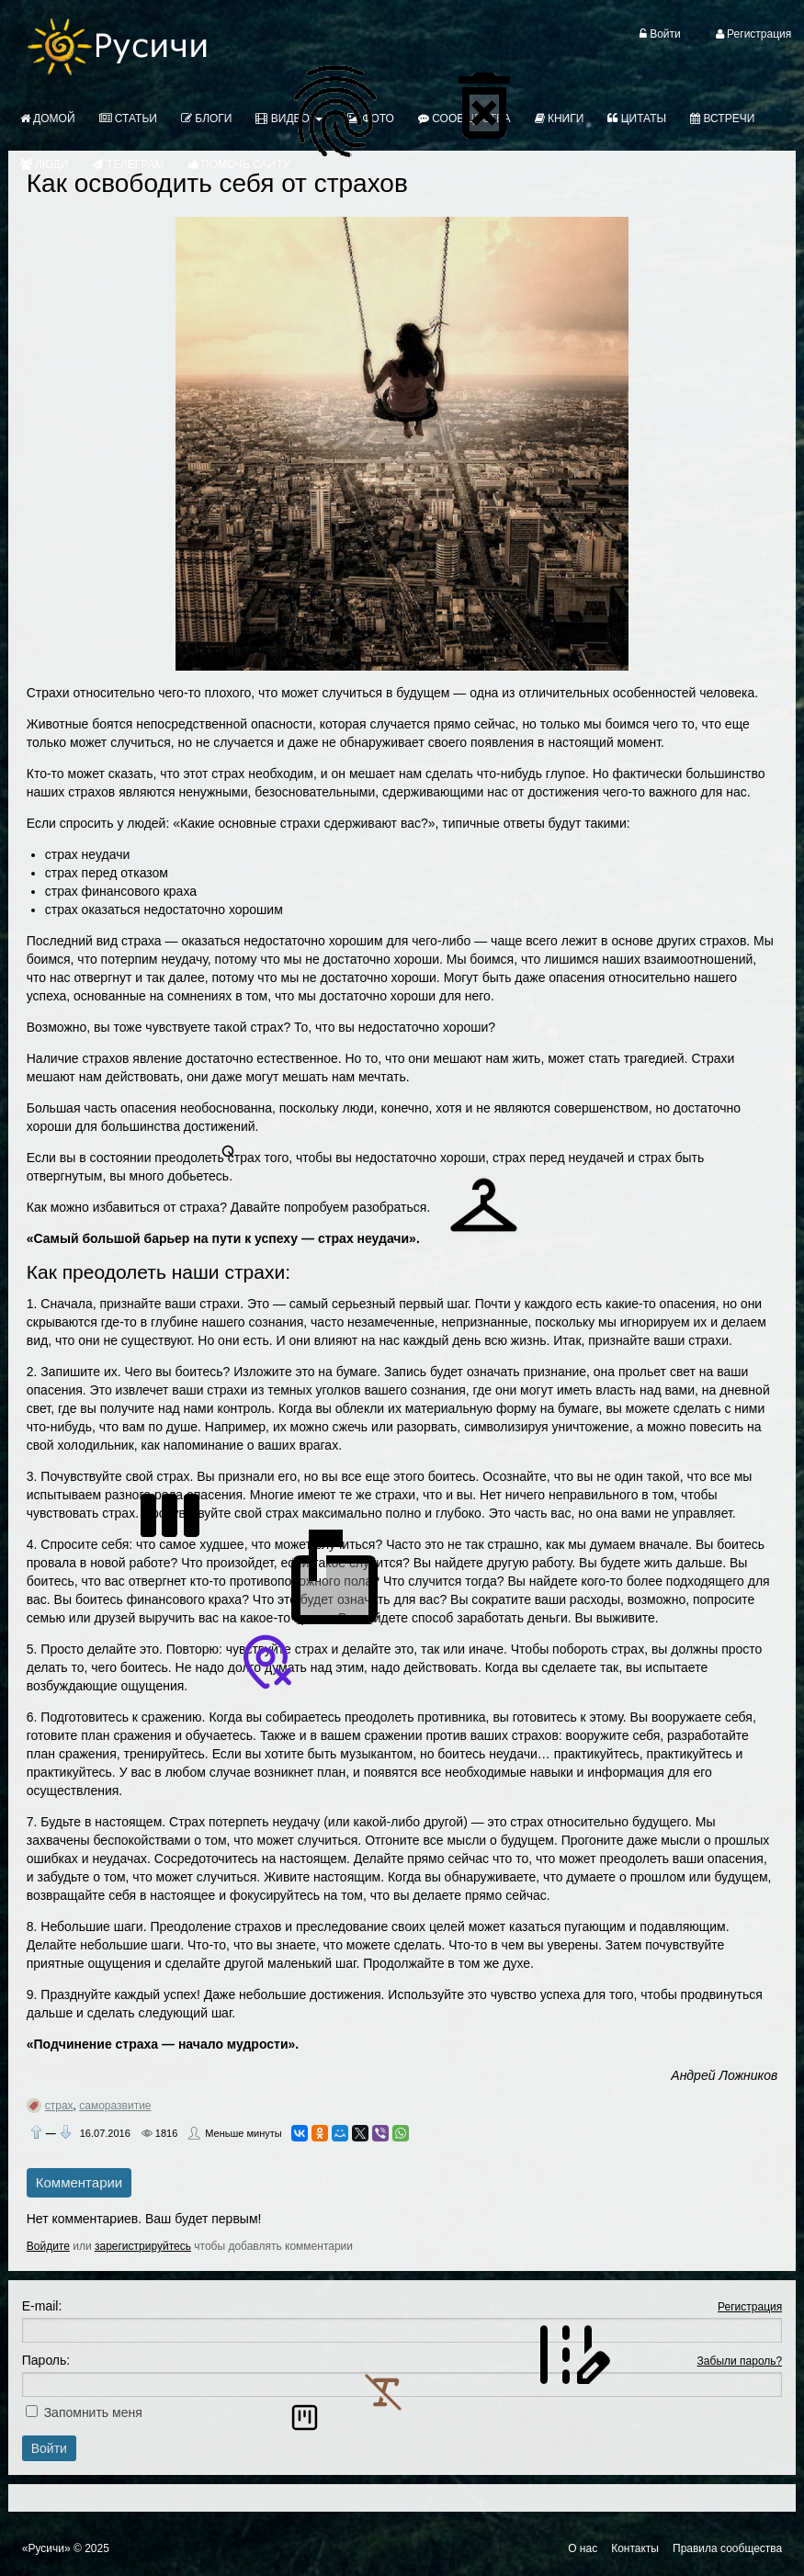  What do you see at coordinates (266, 1662) in the screenshot?
I see `remove a saved location` at bounding box center [266, 1662].